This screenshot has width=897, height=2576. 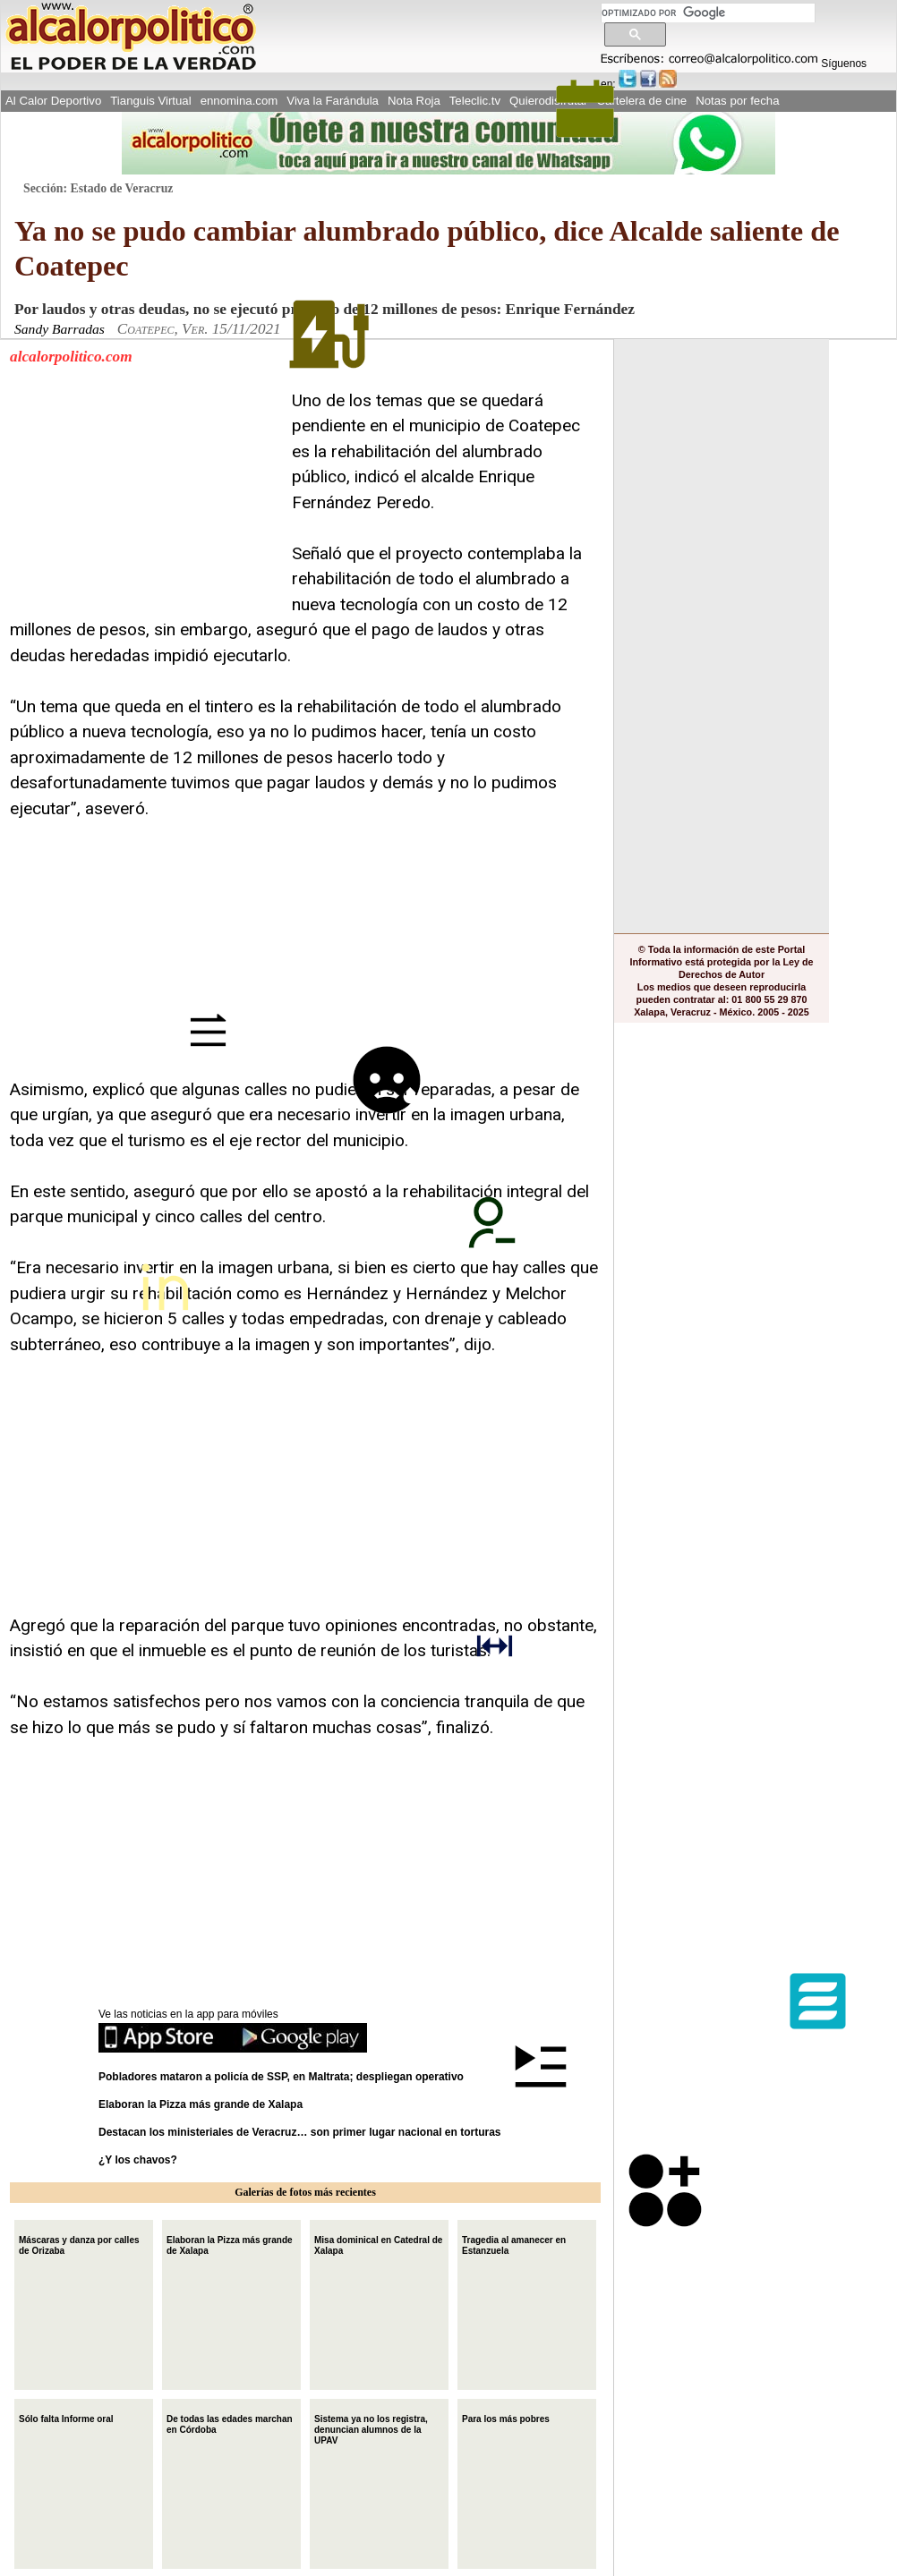 What do you see at coordinates (387, 1080) in the screenshot?
I see `indicate negative feedback or dissatisfaction` at bounding box center [387, 1080].